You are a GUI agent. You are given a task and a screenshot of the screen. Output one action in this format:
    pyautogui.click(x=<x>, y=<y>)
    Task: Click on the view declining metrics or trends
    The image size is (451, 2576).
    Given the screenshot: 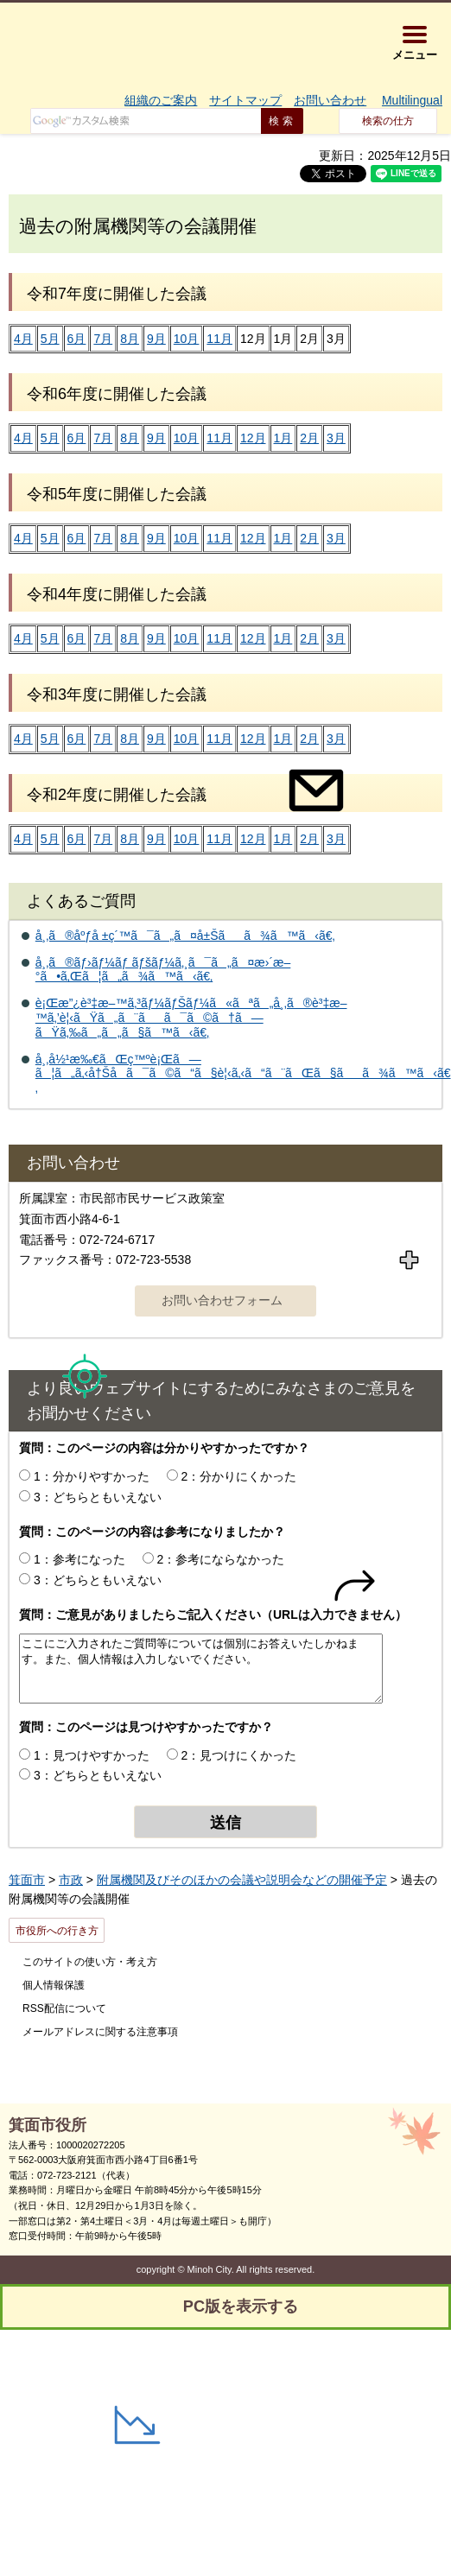 What is the action you would take?
    pyautogui.click(x=137, y=2425)
    